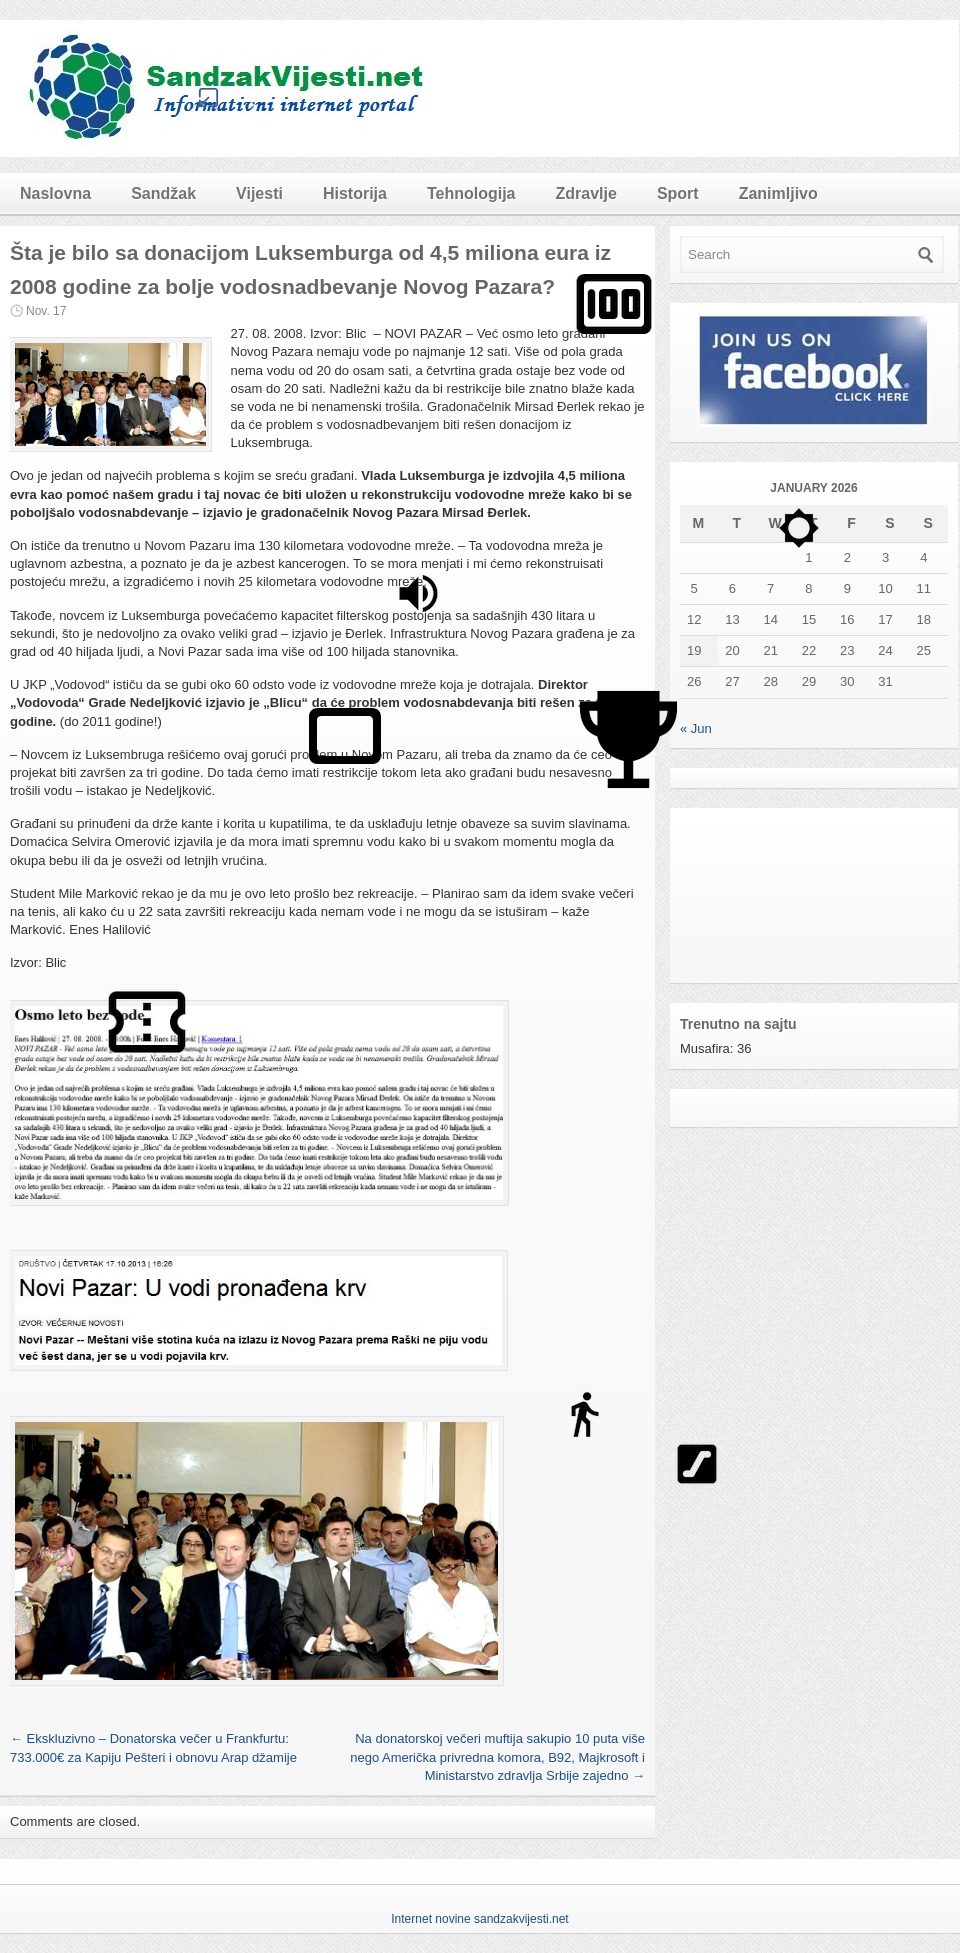 Image resolution: width=960 pixels, height=1953 pixels. I want to click on navigate to the next item or screen, so click(138, 1600).